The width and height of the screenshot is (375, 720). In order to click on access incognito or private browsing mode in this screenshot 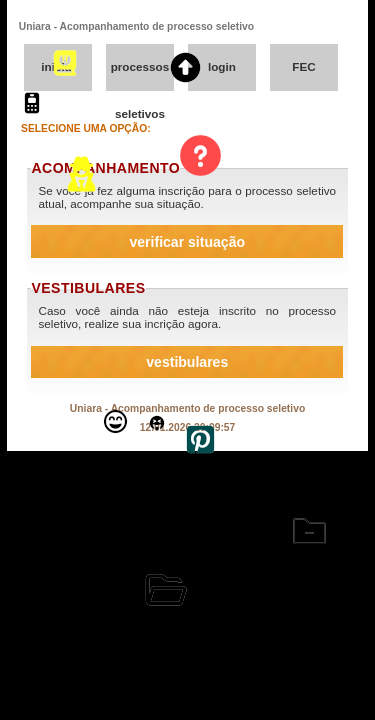, I will do `click(81, 174)`.